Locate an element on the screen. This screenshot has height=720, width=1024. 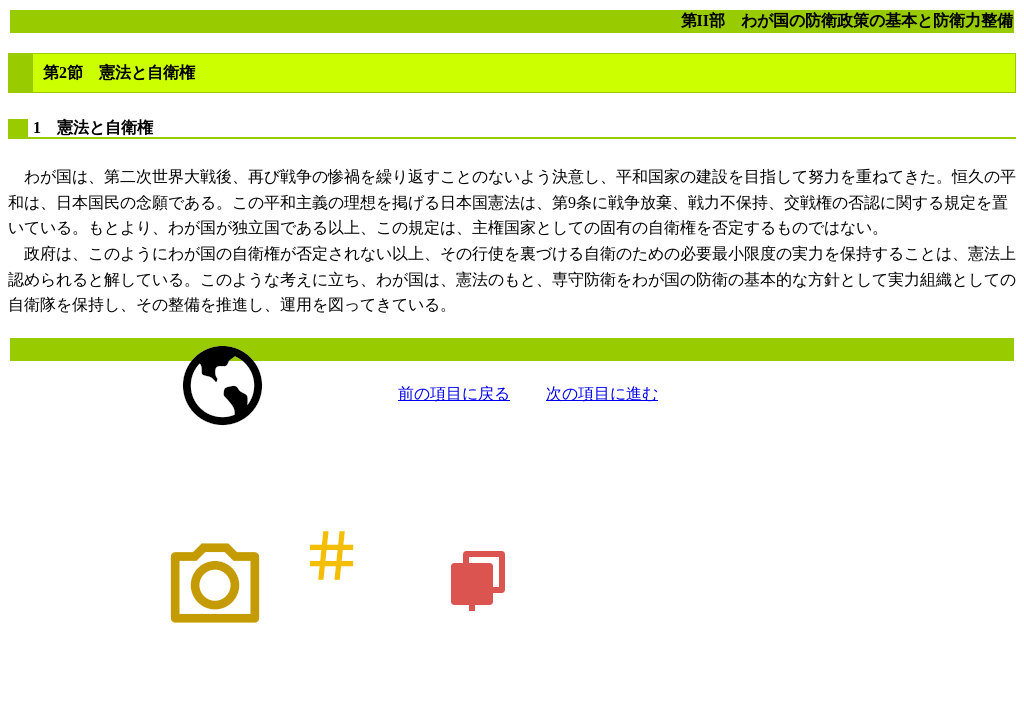
take a photo is located at coordinates (215, 583).